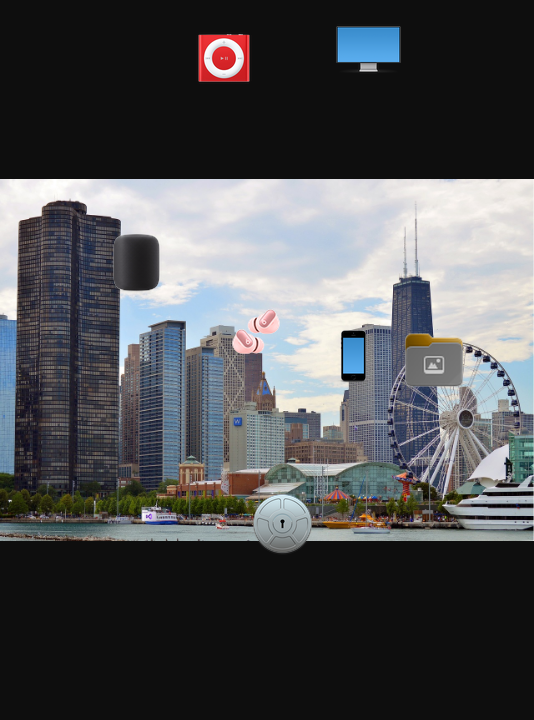  What do you see at coordinates (434, 360) in the screenshot?
I see `open your pictures folder` at bounding box center [434, 360].